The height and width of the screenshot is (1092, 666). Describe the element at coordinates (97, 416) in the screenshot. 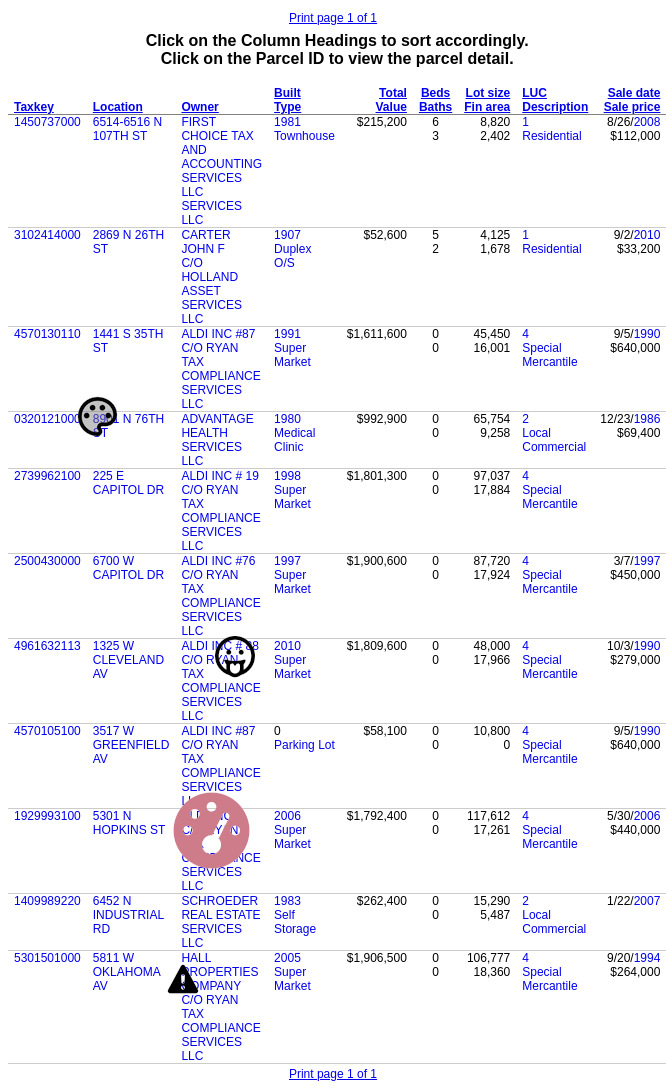

I see `open color picker or theme options` at that location.